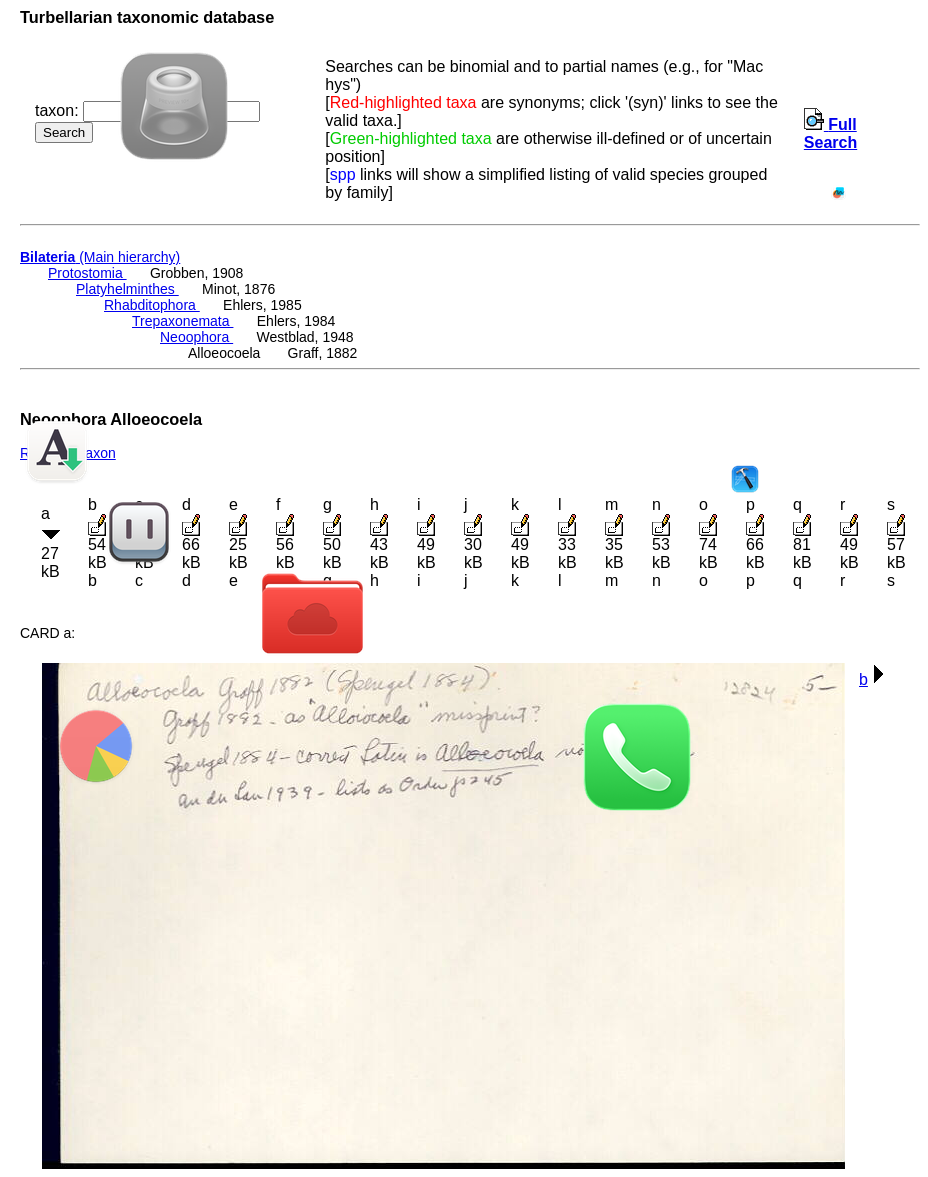 Image resolution: width=928 pixels, height=1177 pixels. I want to click on open freeform app for brainstorming and sketching, so click(838, 192).